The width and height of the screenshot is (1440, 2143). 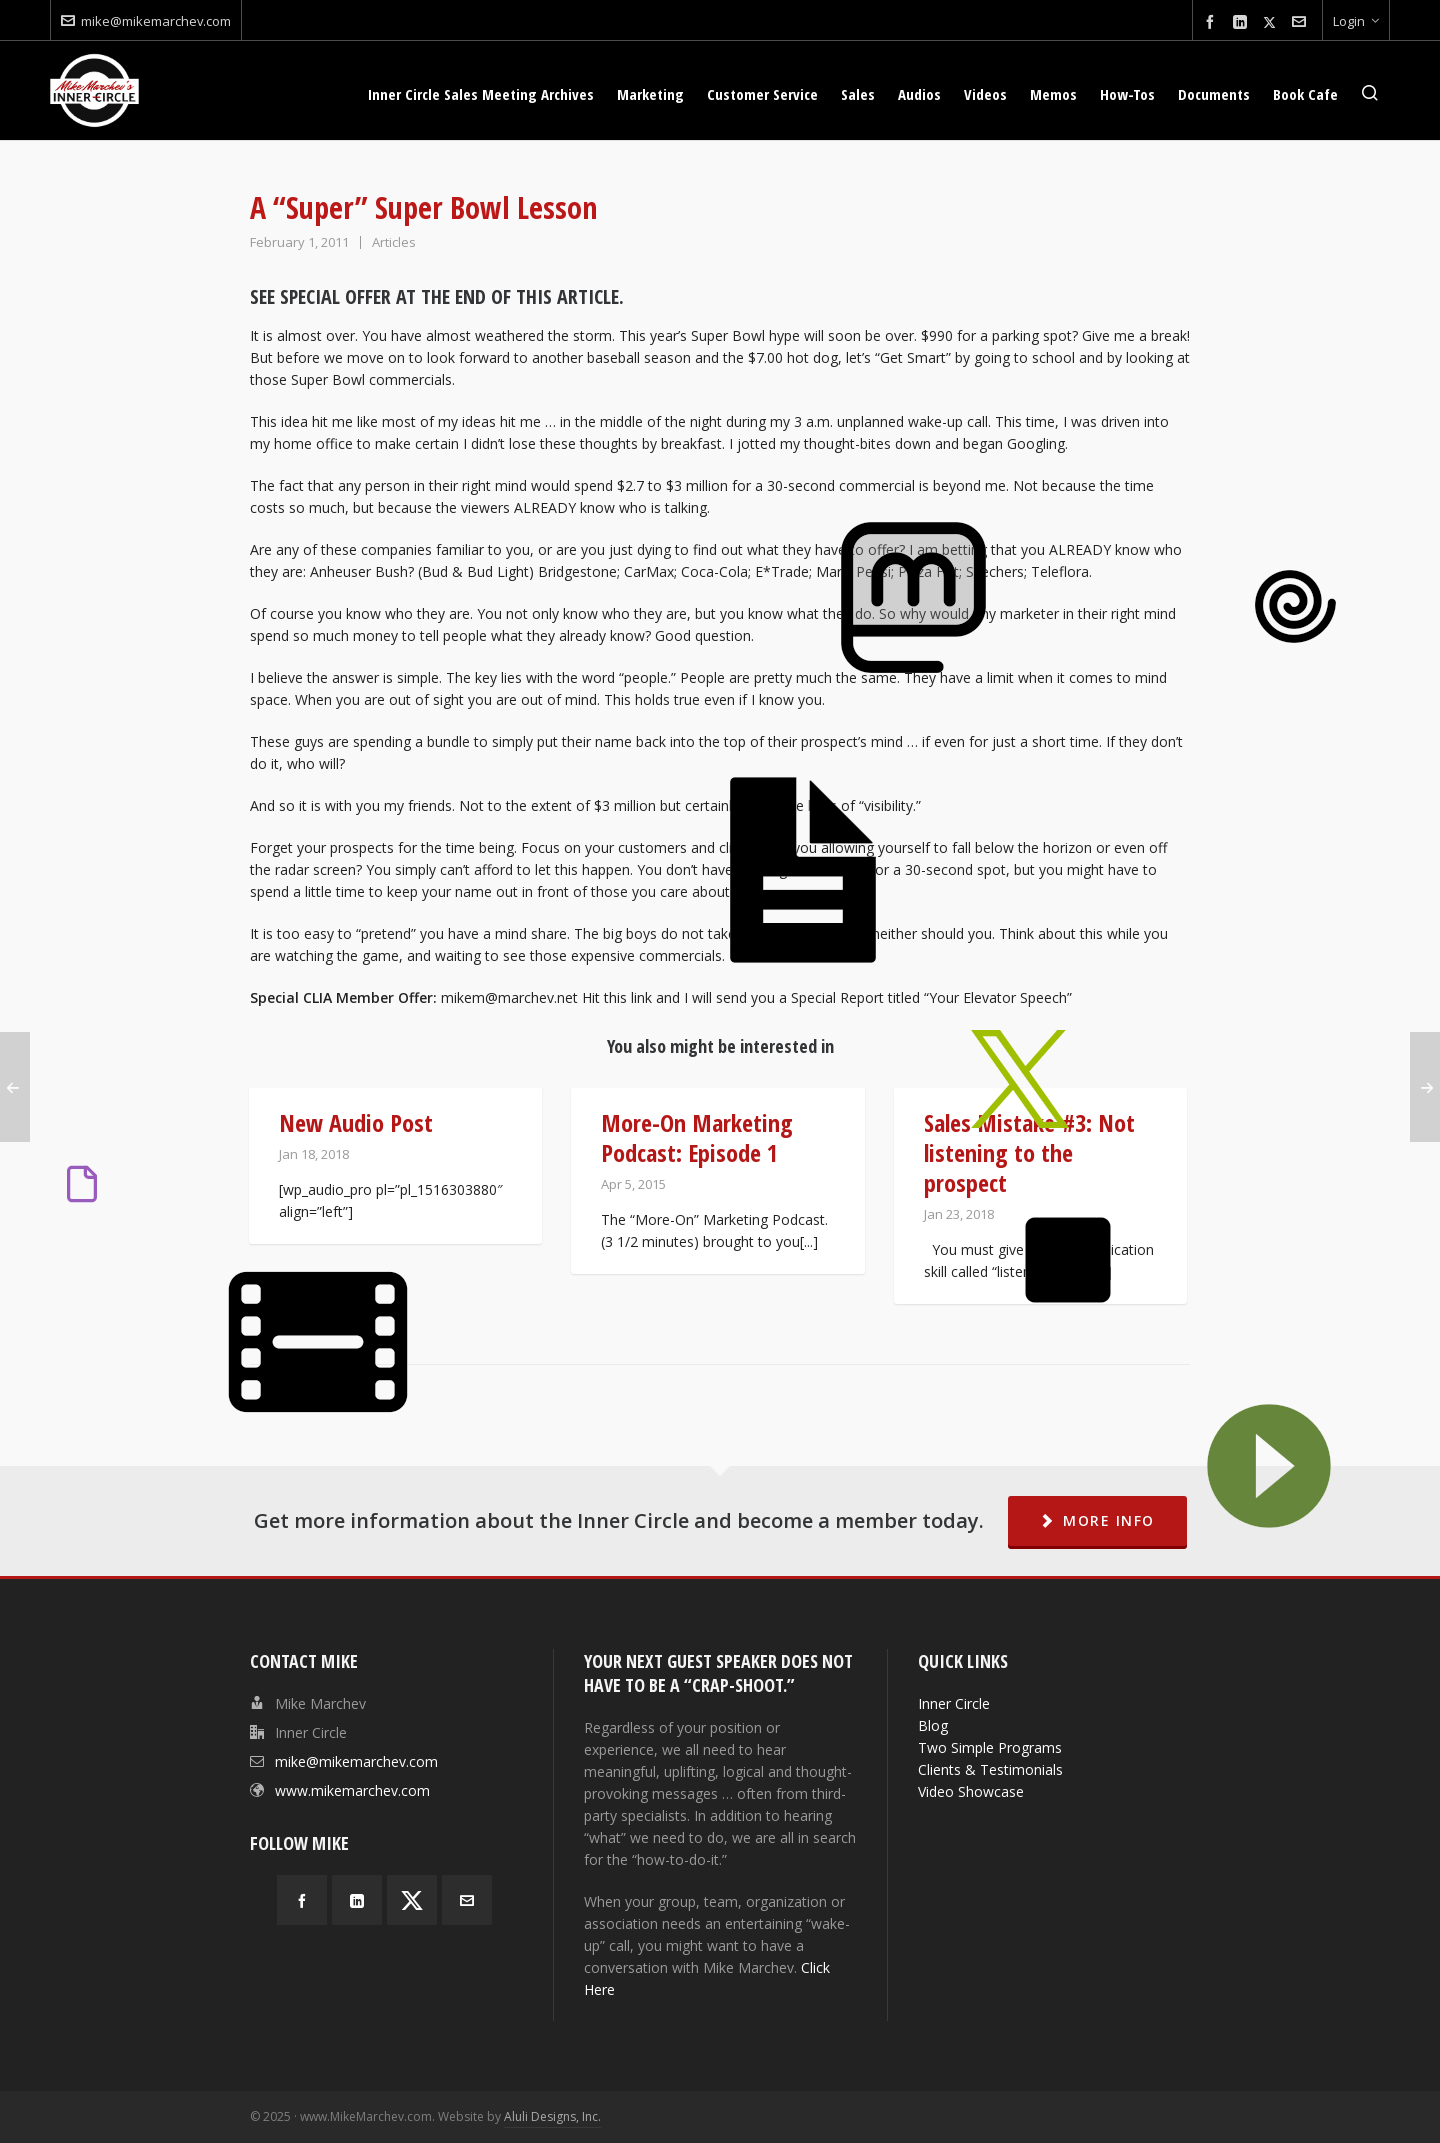 I want to click on access video or movie content, so click(x=318, y=1342).